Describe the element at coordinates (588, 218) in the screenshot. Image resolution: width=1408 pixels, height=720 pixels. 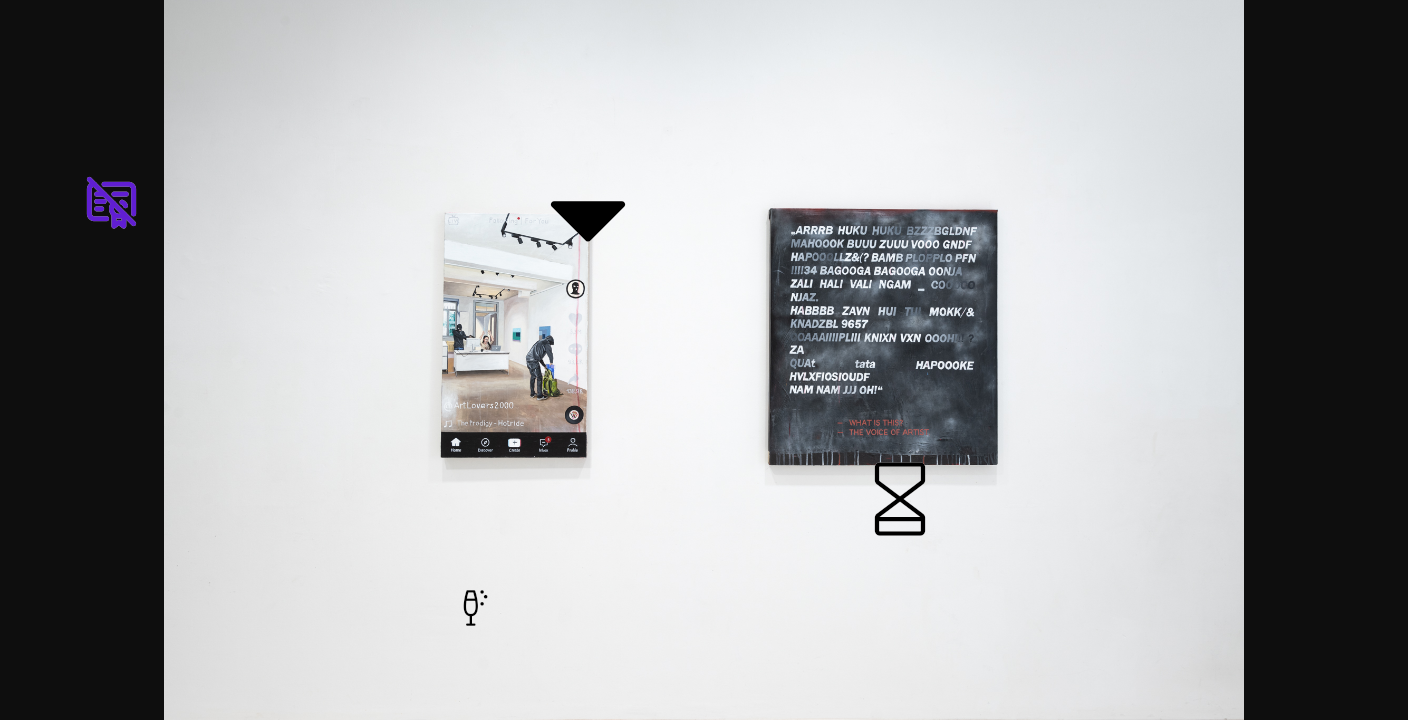
I see `expand a dropdown menu` at that location.